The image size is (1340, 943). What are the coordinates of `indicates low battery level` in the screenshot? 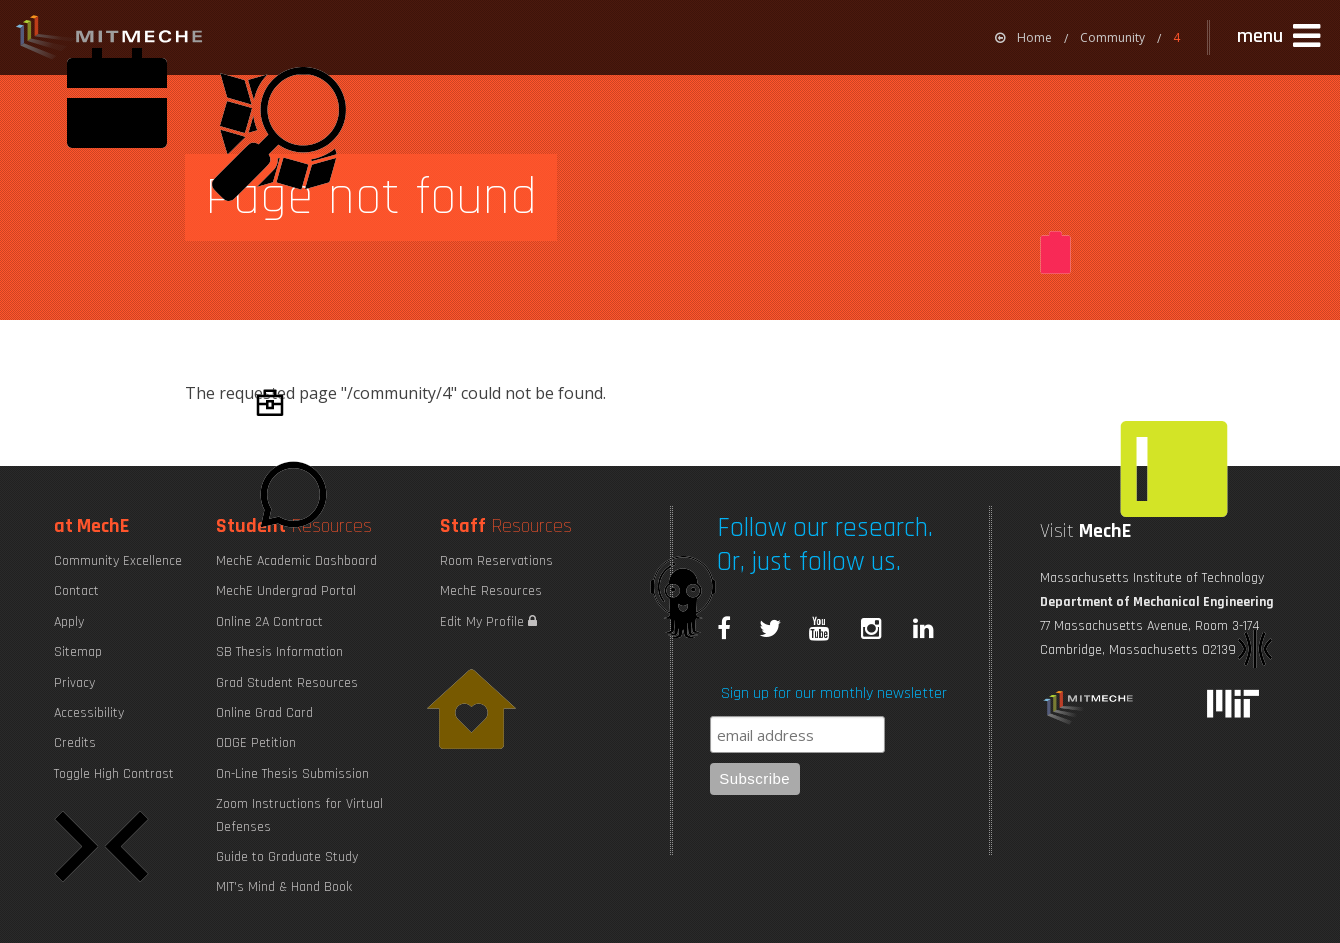 It's located at (1055, 252).